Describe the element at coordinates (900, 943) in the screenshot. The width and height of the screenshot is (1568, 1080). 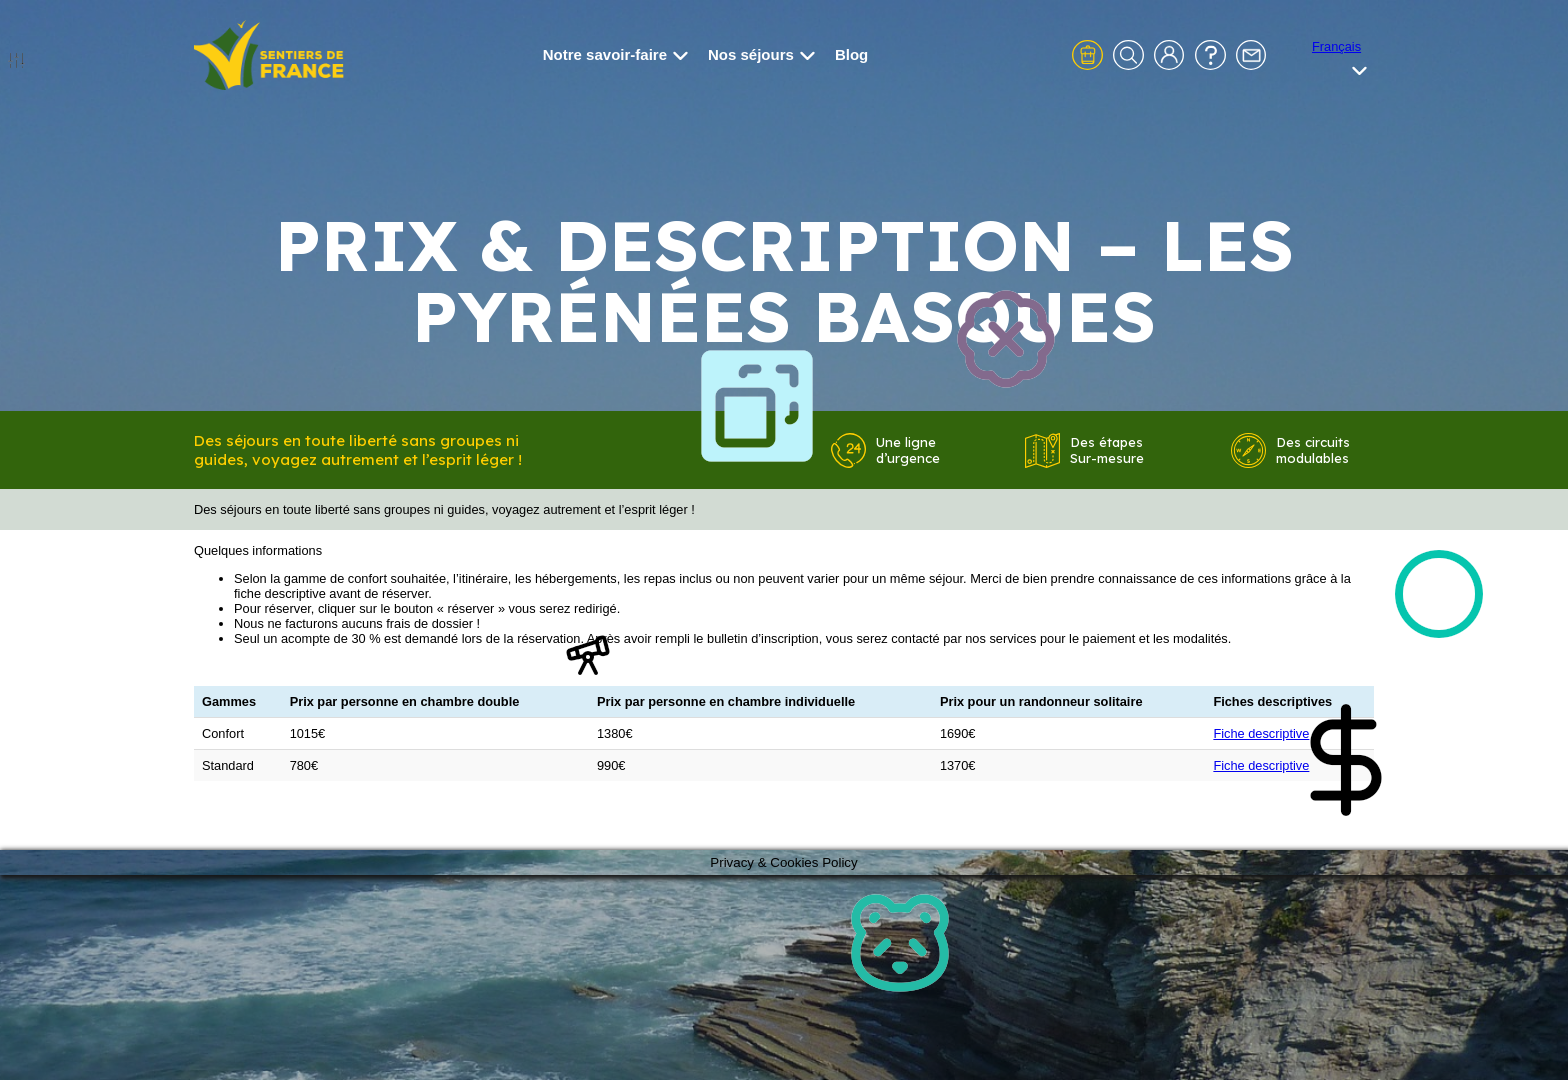
I see `access panda or animal-themed content` at that location.